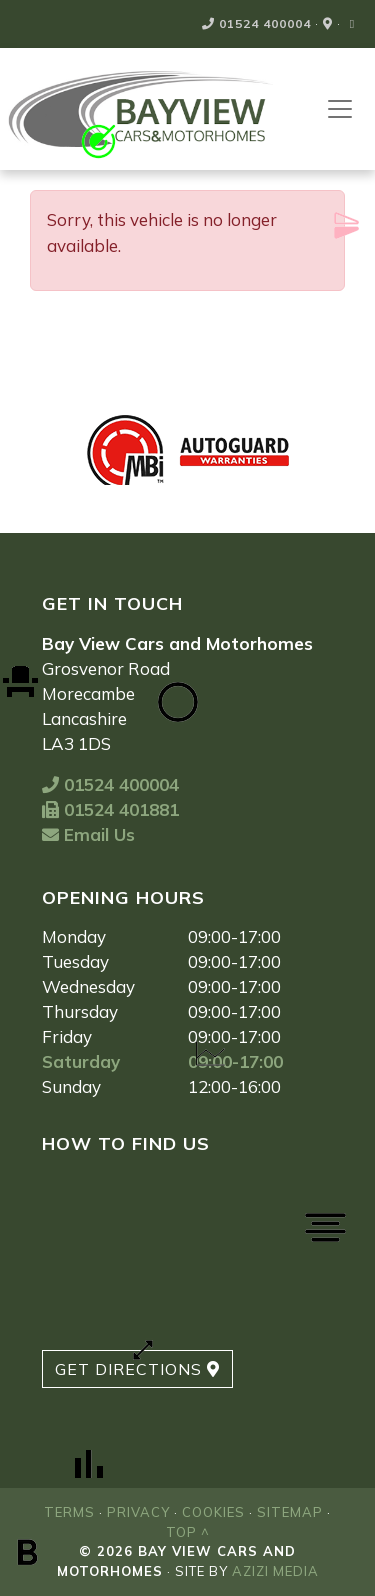 The height and width of the screenshot is (1596, 375). I want to click on view analytics or statistics, so click(89, 1464).